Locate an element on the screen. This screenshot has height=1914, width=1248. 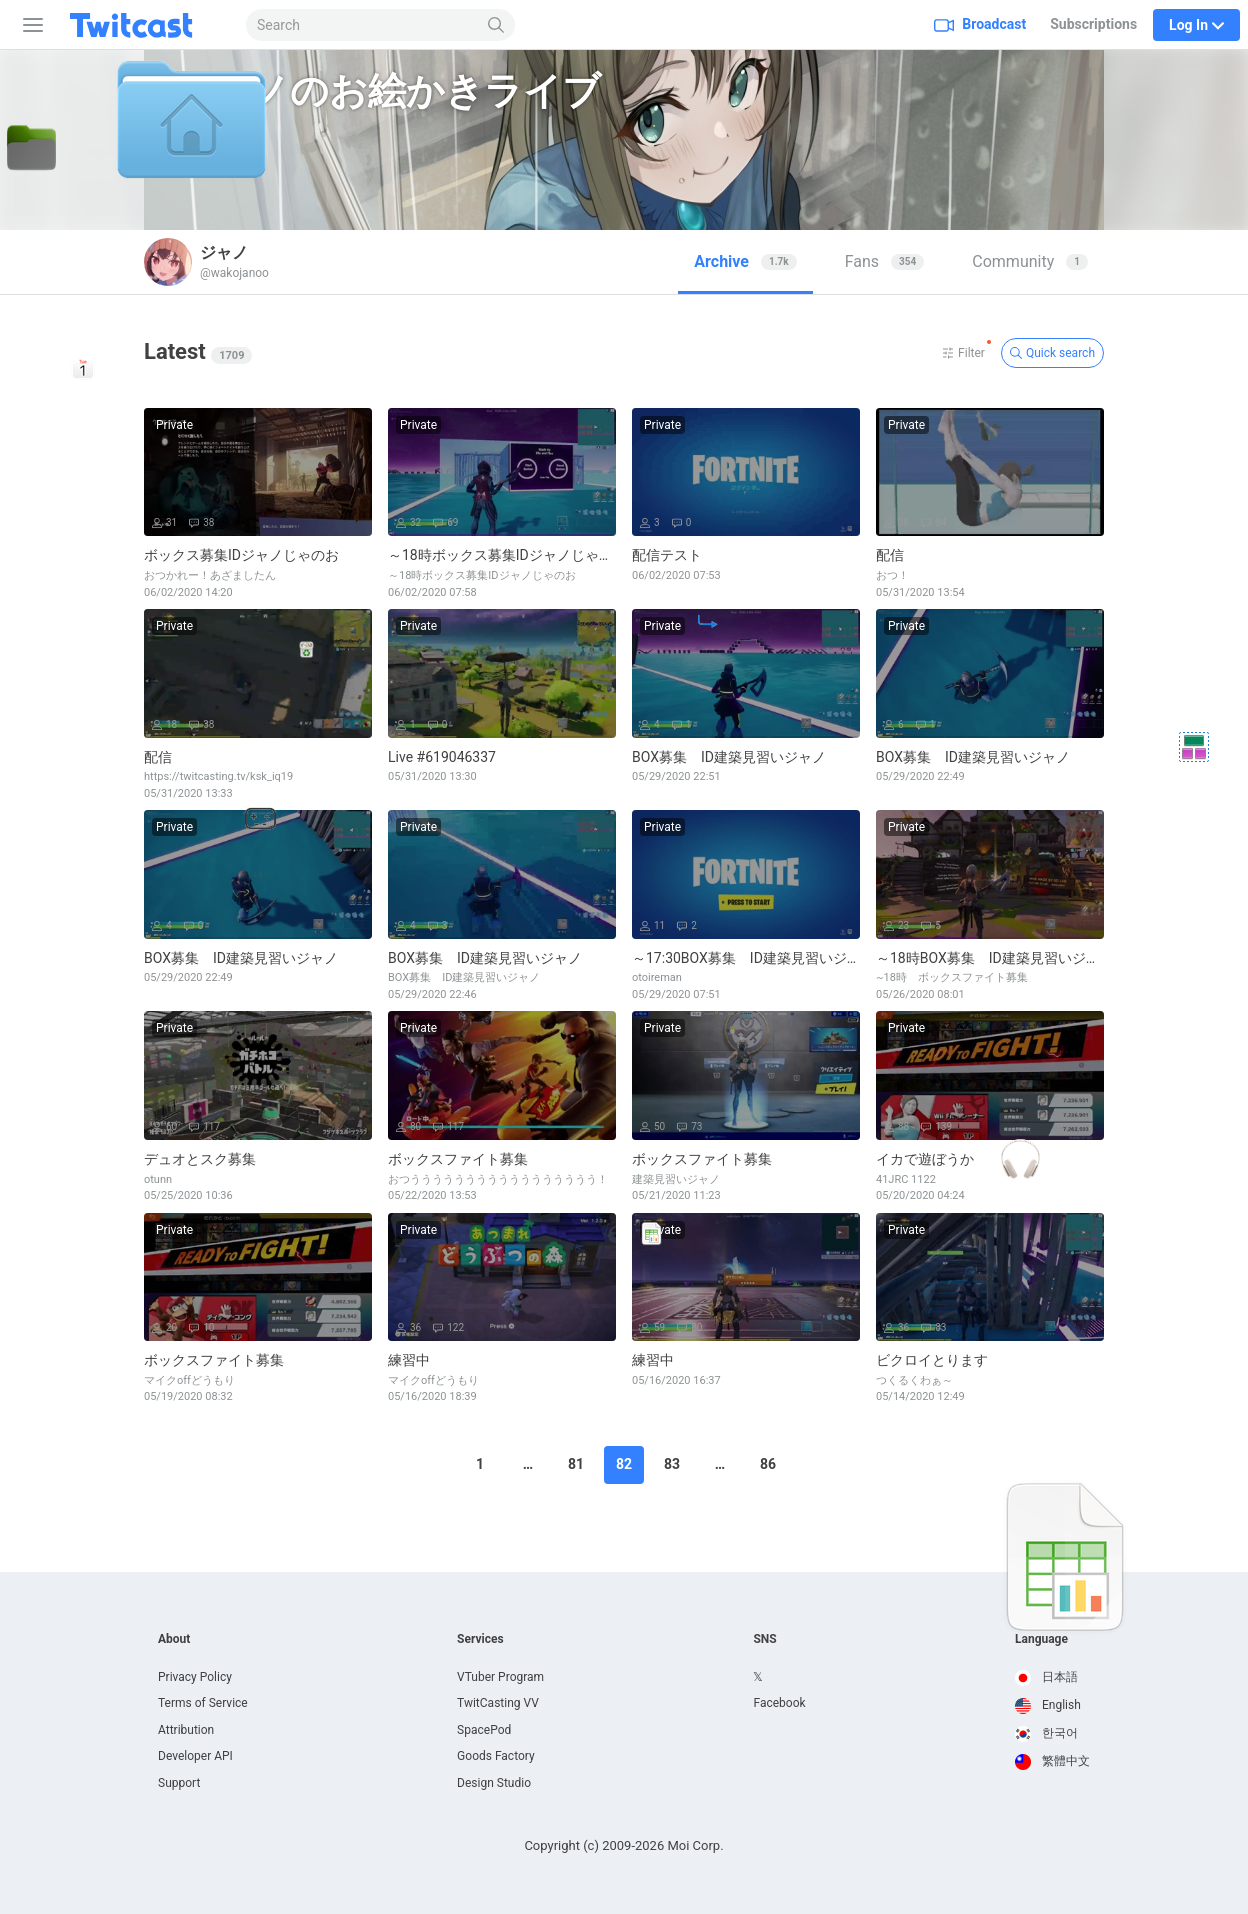
open your home folder is located at coordinates (191, 119).